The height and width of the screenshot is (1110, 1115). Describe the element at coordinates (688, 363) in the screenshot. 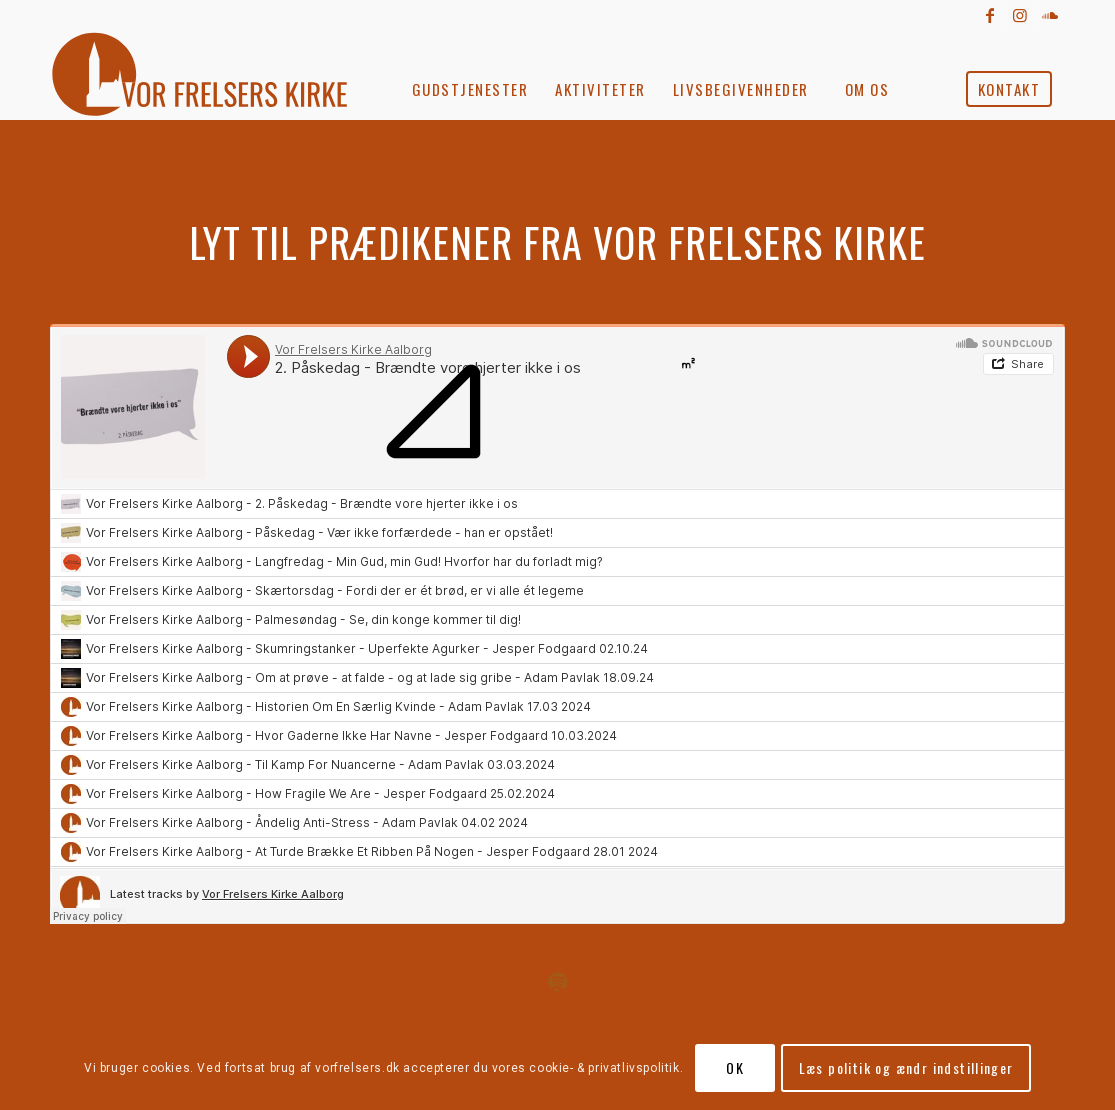

I see `display area measurement in square meters` at that location.